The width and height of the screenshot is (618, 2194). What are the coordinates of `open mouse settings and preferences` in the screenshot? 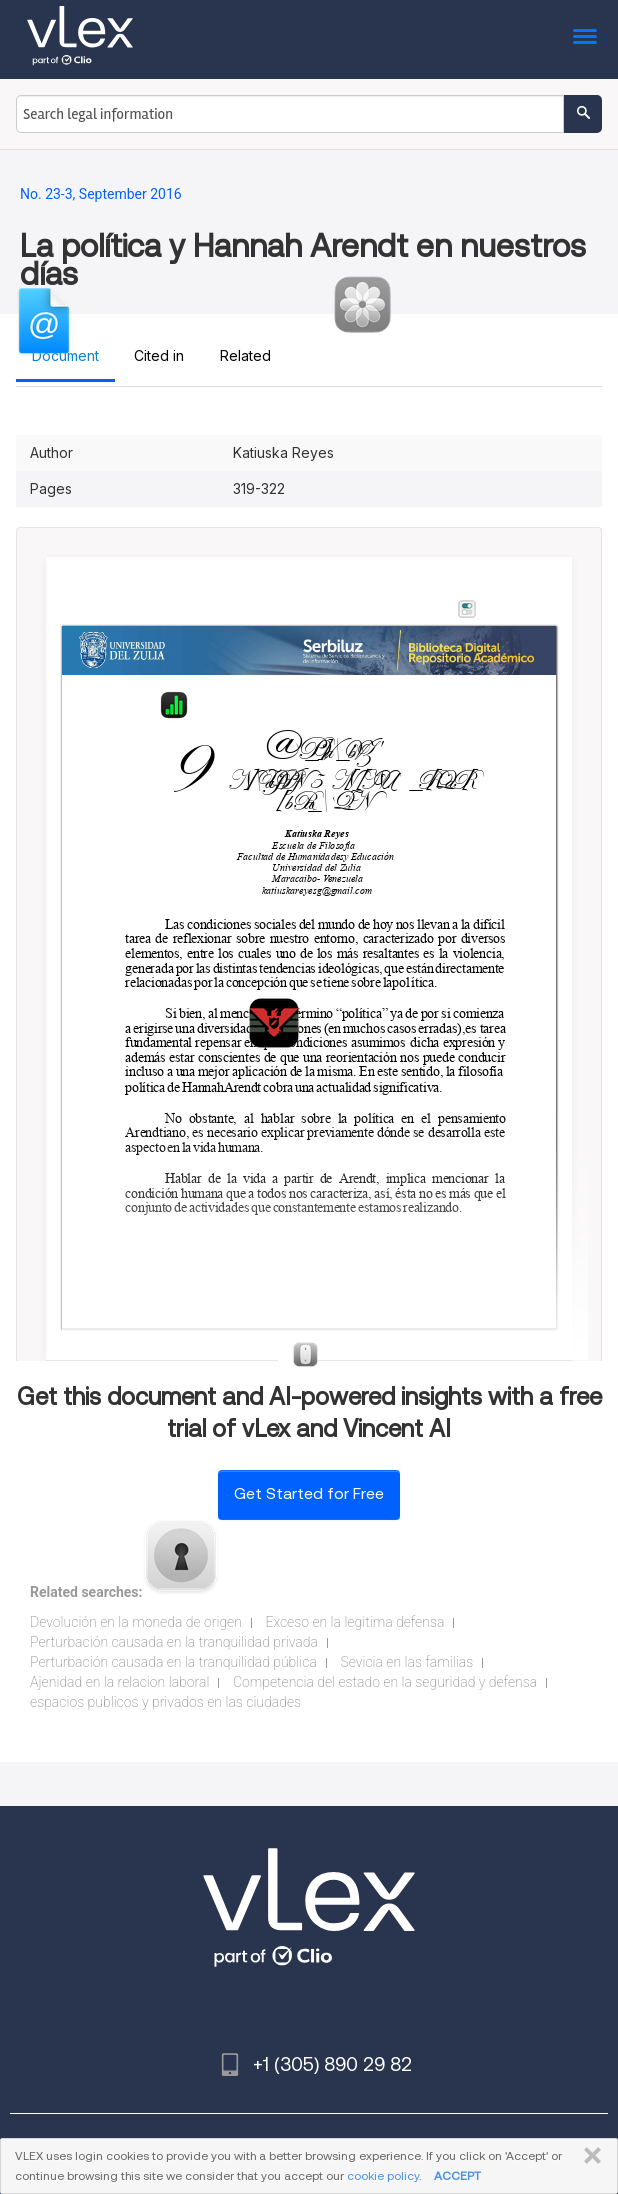 It's located at (305, 1354).